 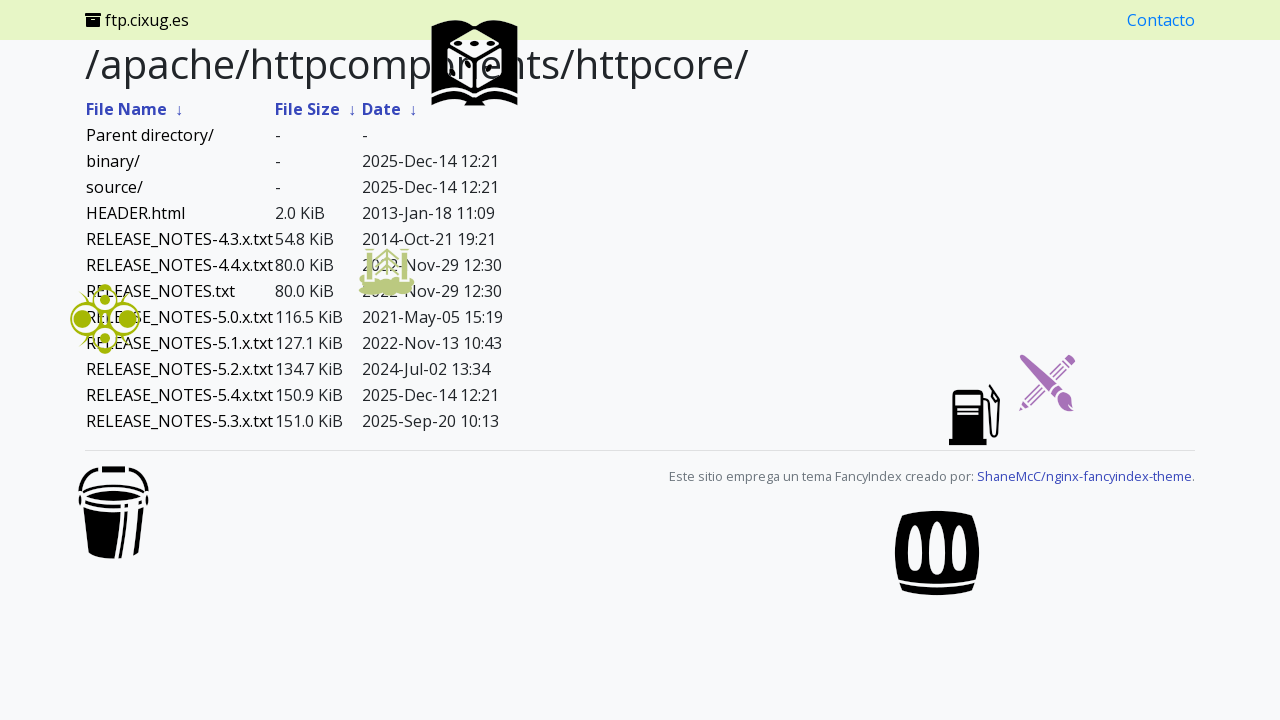 I want to click on decorative abstract shape or pattern element, so click(x=105, y=319).